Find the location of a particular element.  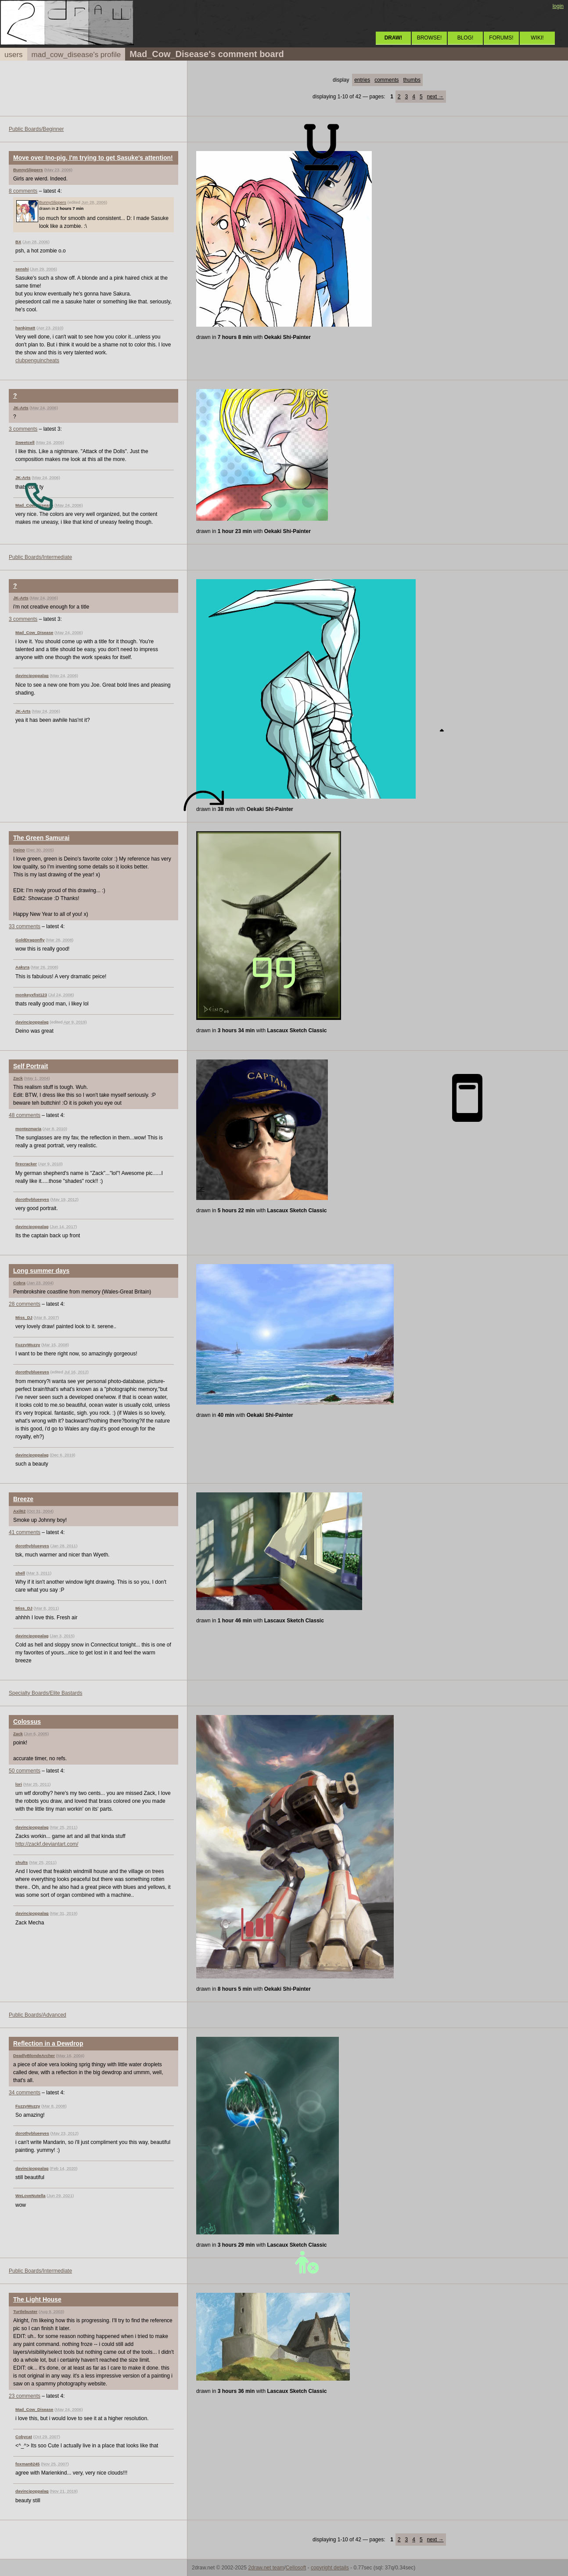

redo last action is located at coordinates (203, 799).